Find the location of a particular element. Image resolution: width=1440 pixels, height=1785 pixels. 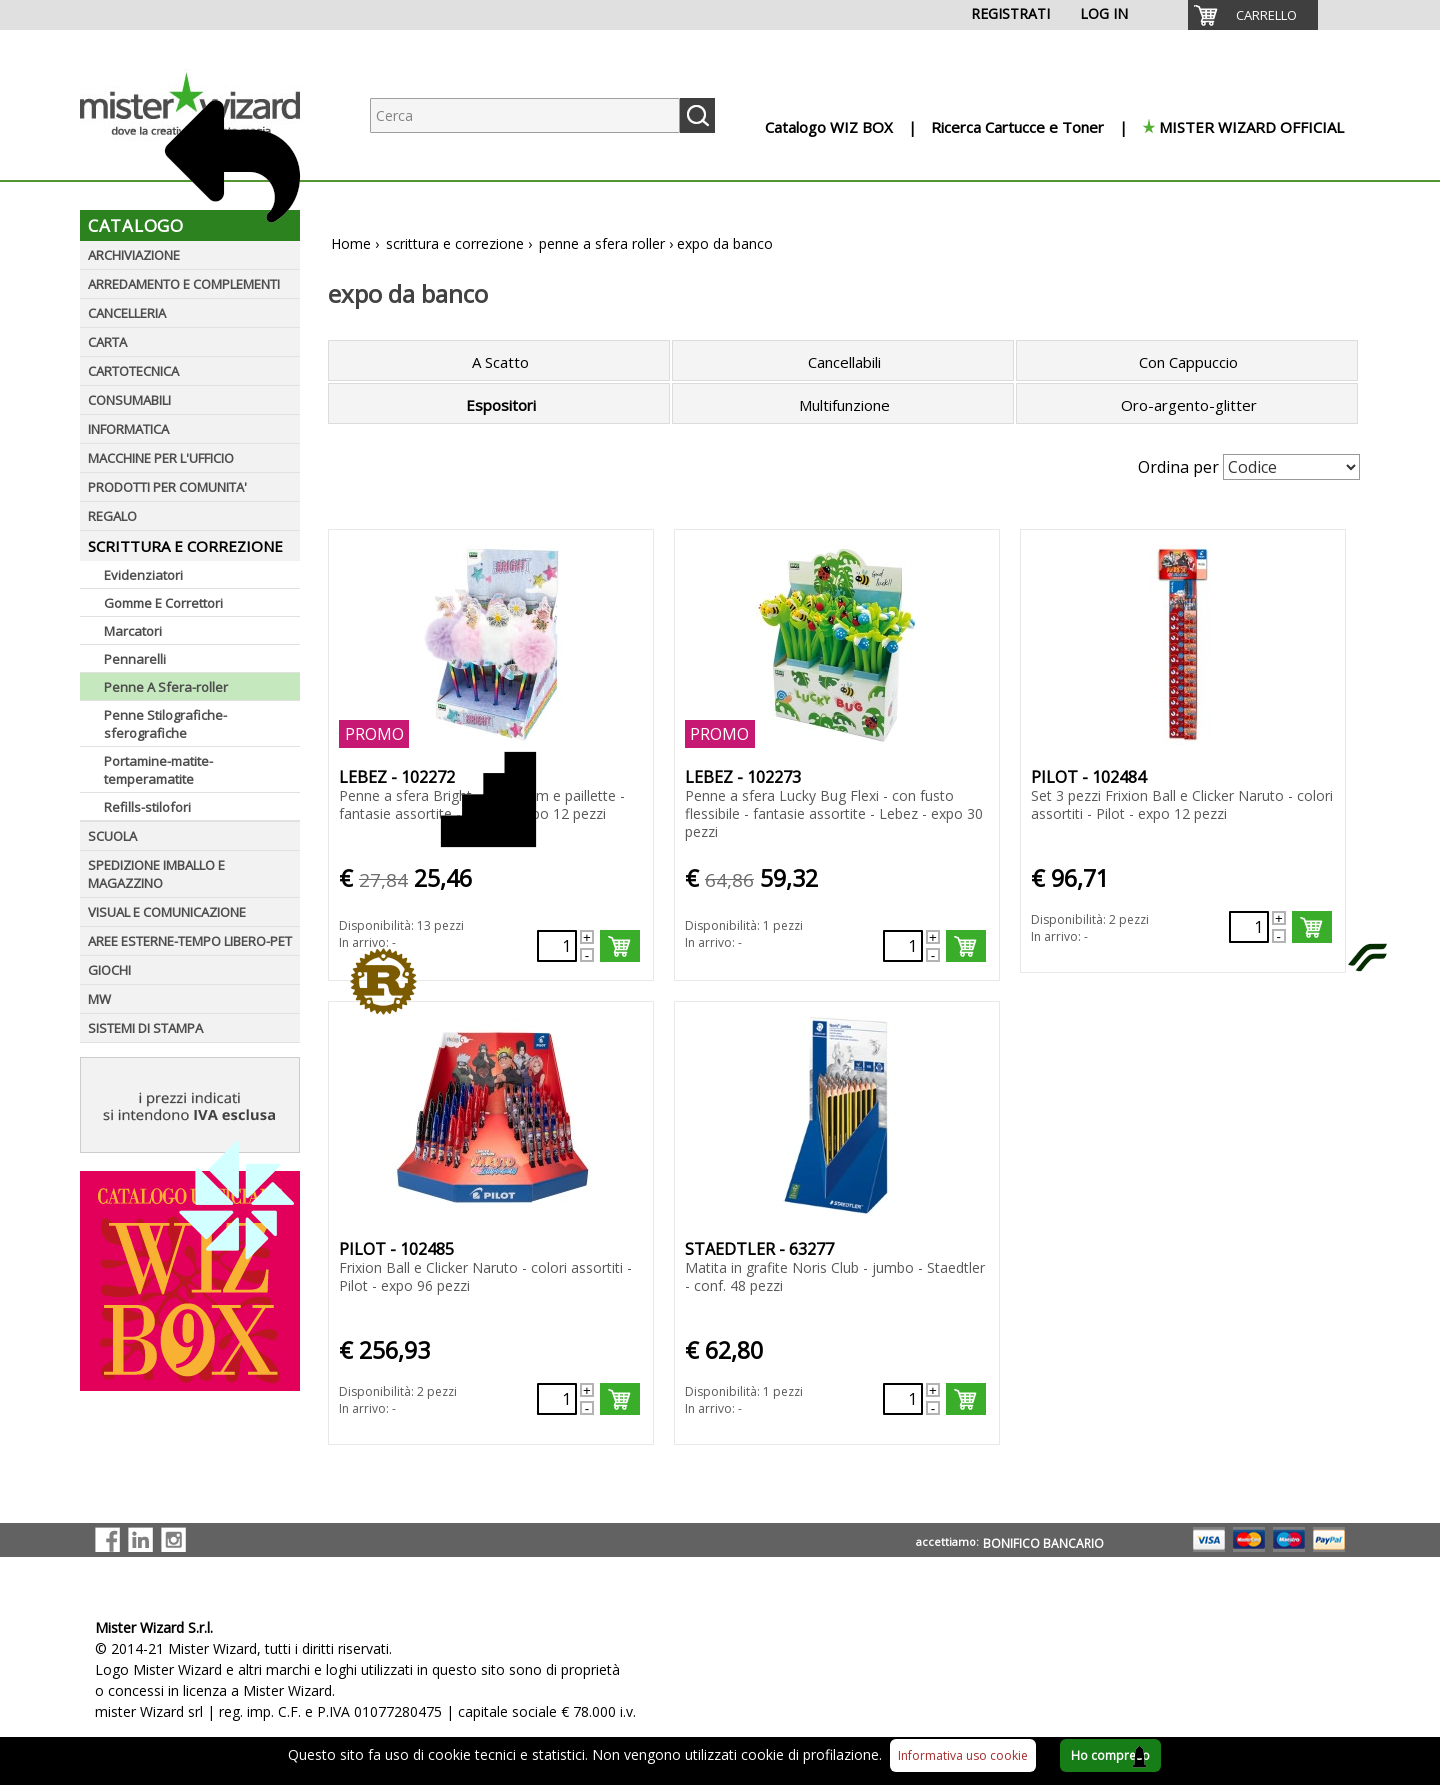

indicates stairs or stairwell location is located at coordinates (488, 799).